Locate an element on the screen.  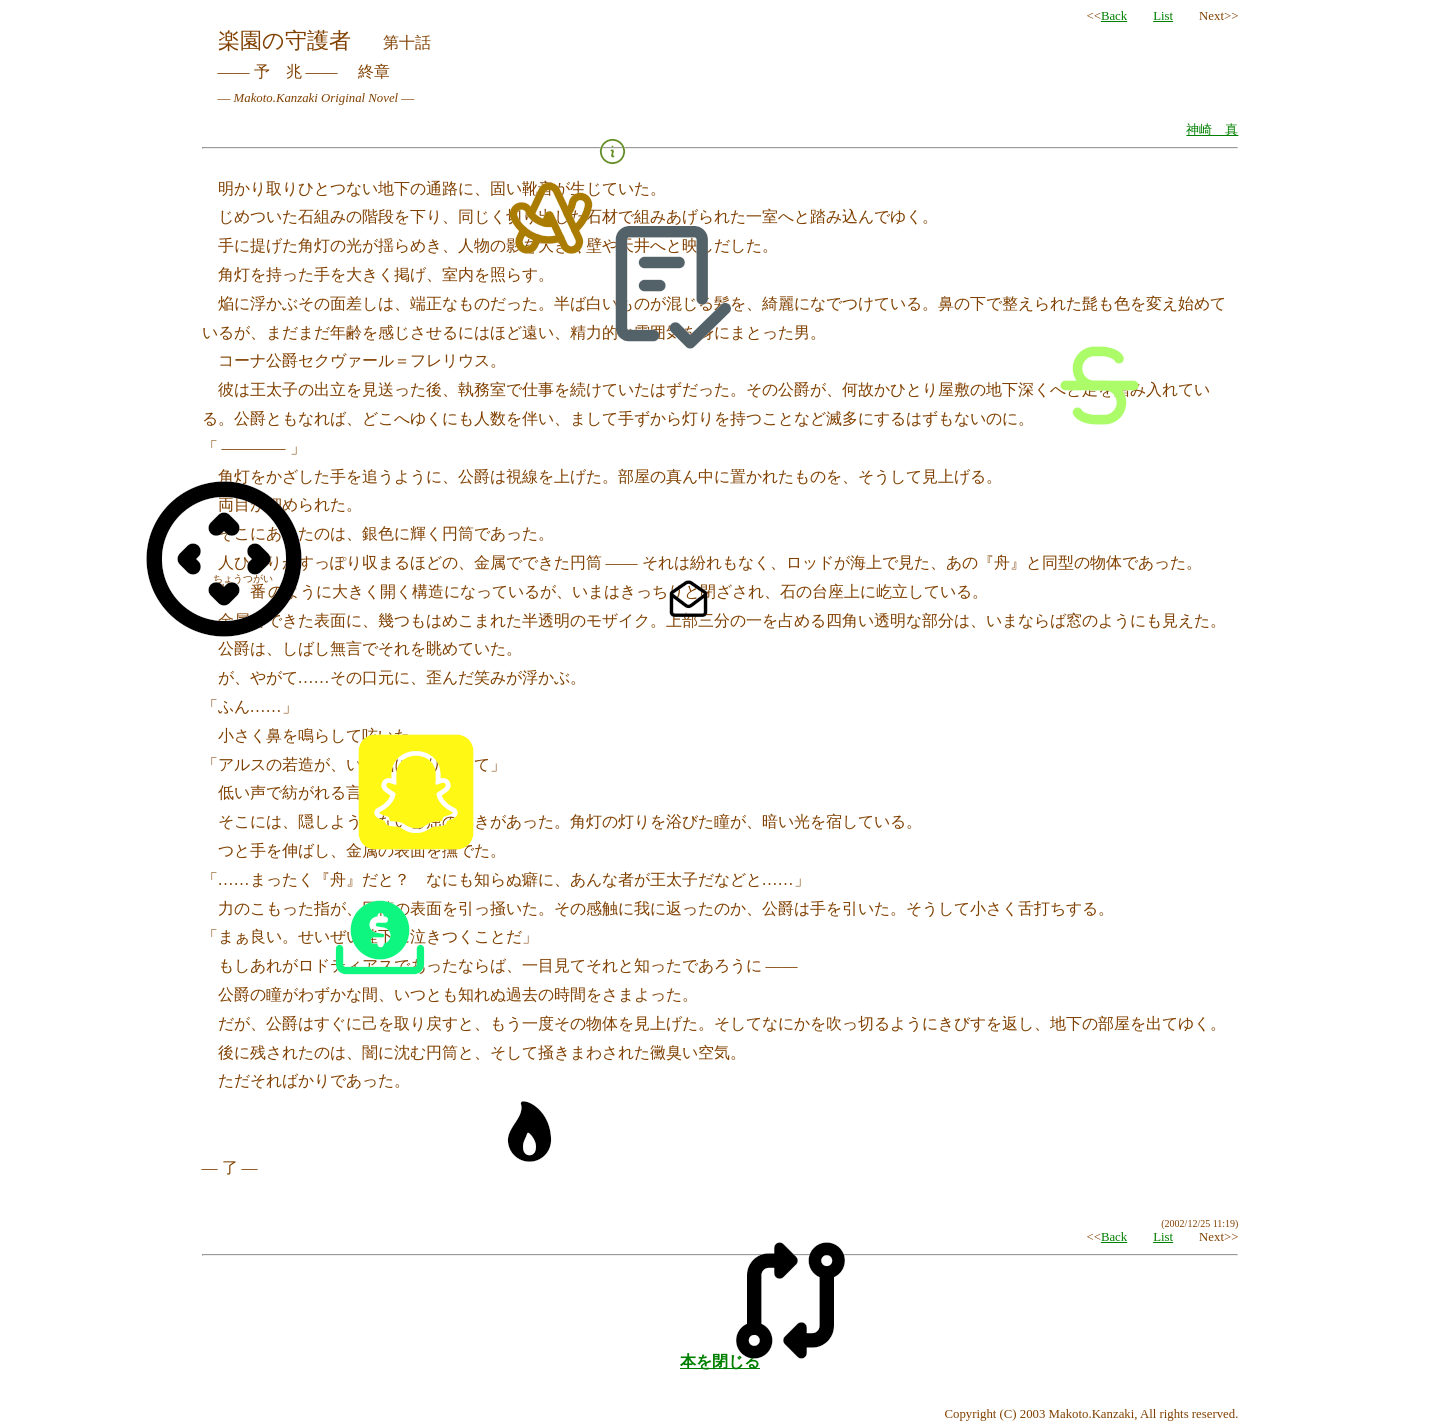
make a donation is located at coordinates (380, 935).